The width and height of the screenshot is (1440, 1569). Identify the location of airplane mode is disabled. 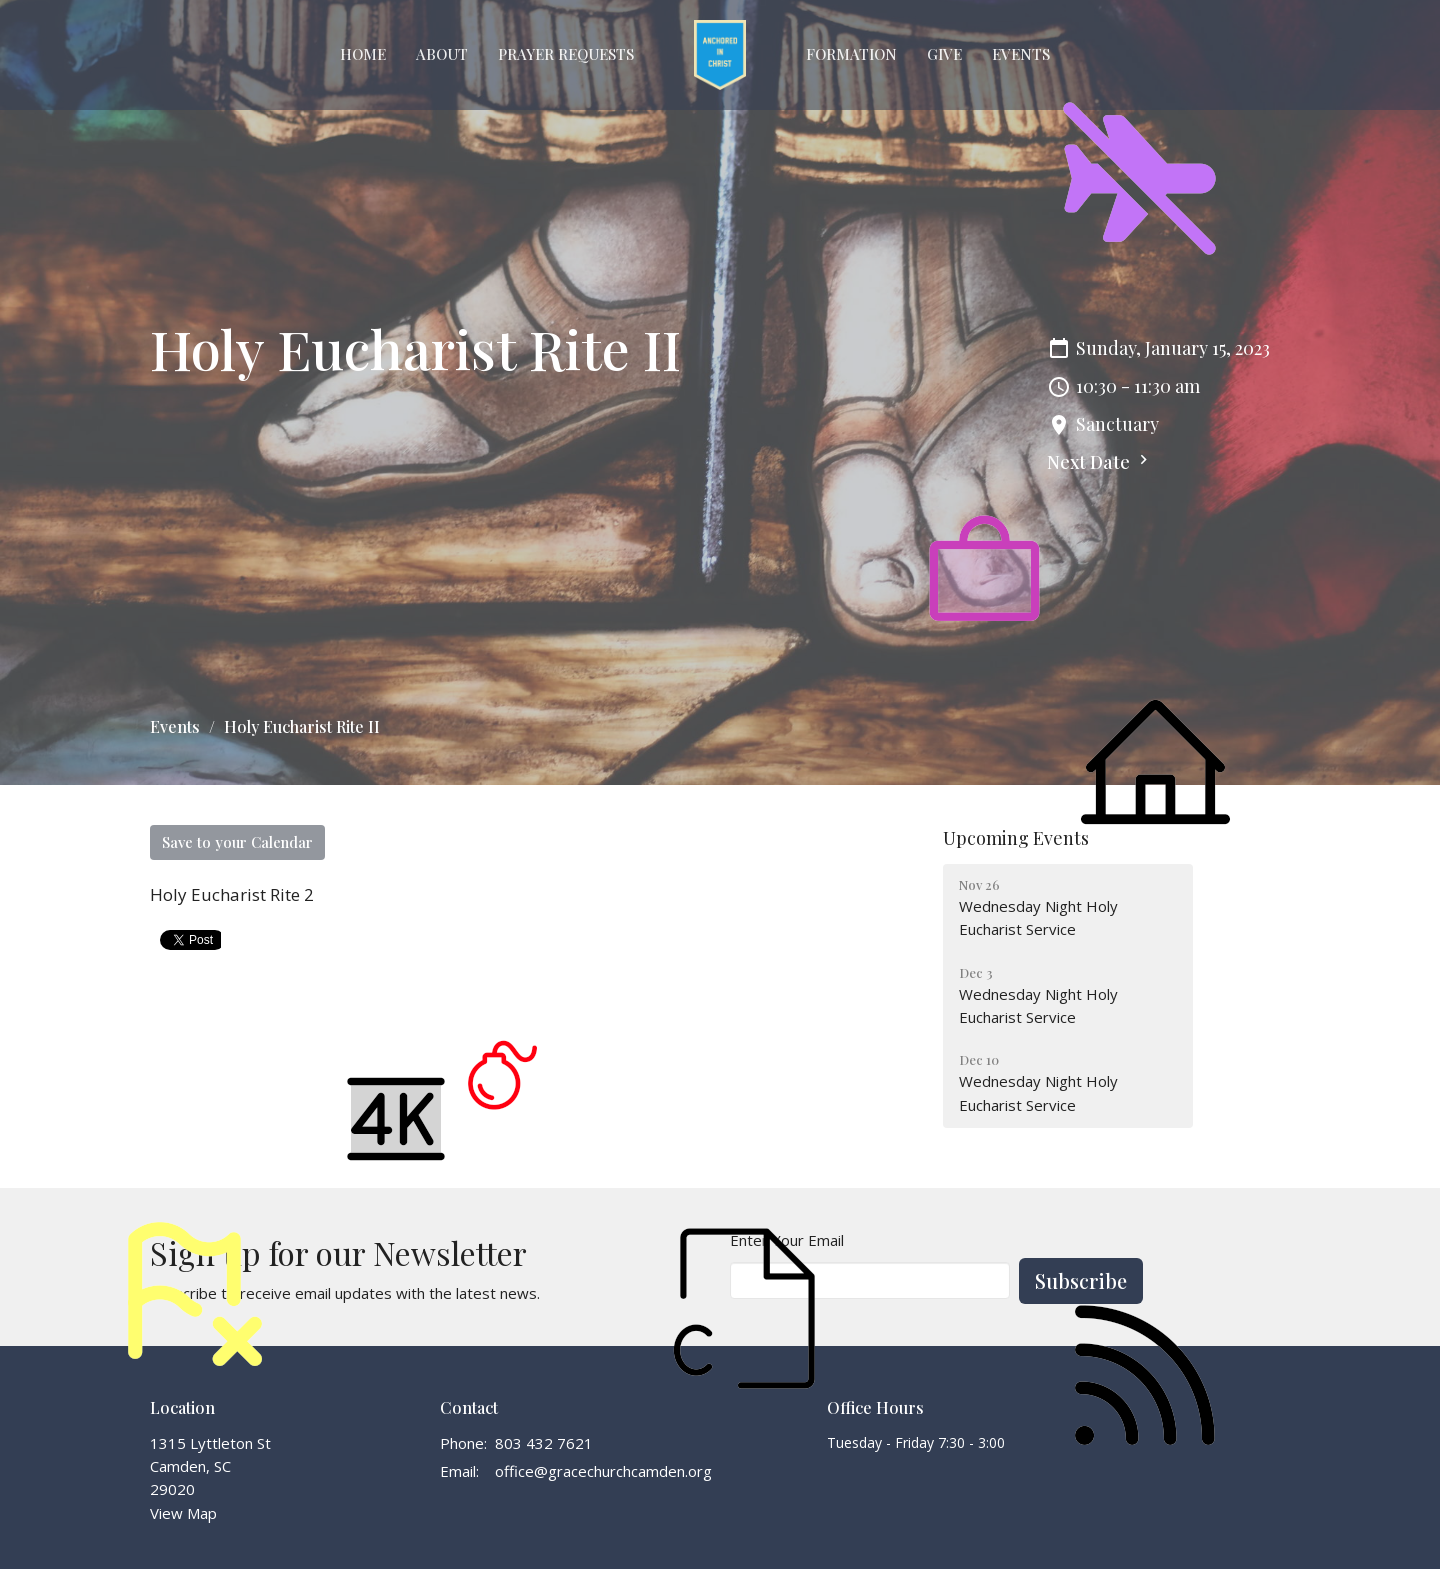
(1139, 178).